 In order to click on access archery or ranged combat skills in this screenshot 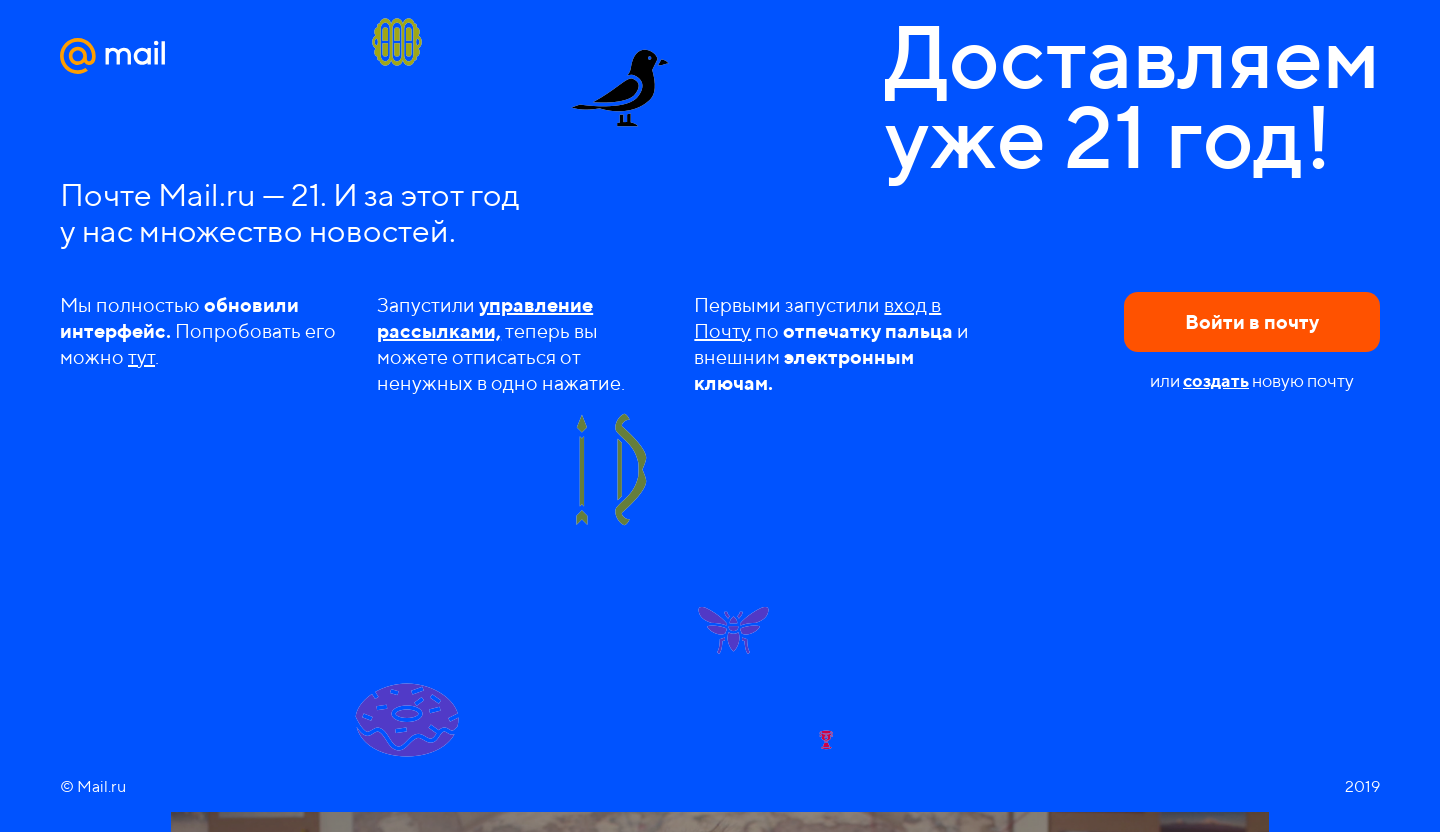, I will do `click(606, 469)`.